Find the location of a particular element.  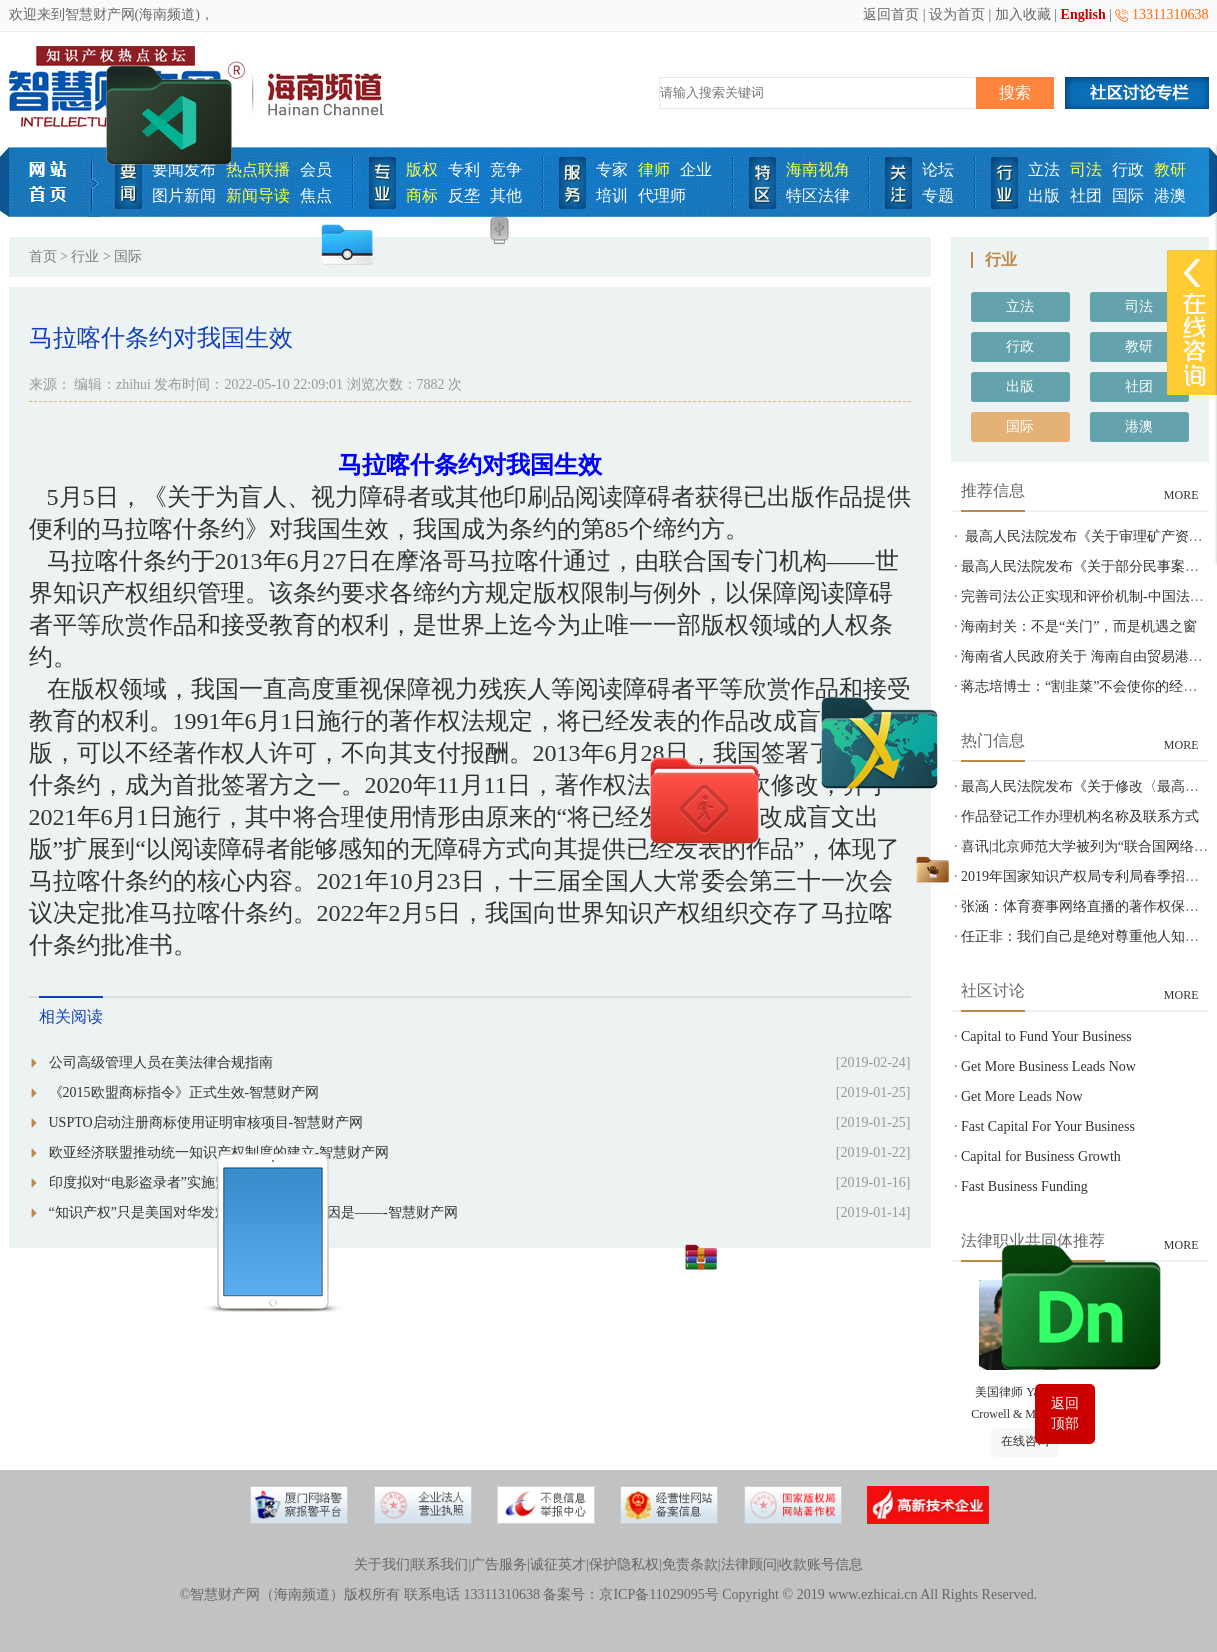

eject removable USB storage device is located at coordinates (499, 230).